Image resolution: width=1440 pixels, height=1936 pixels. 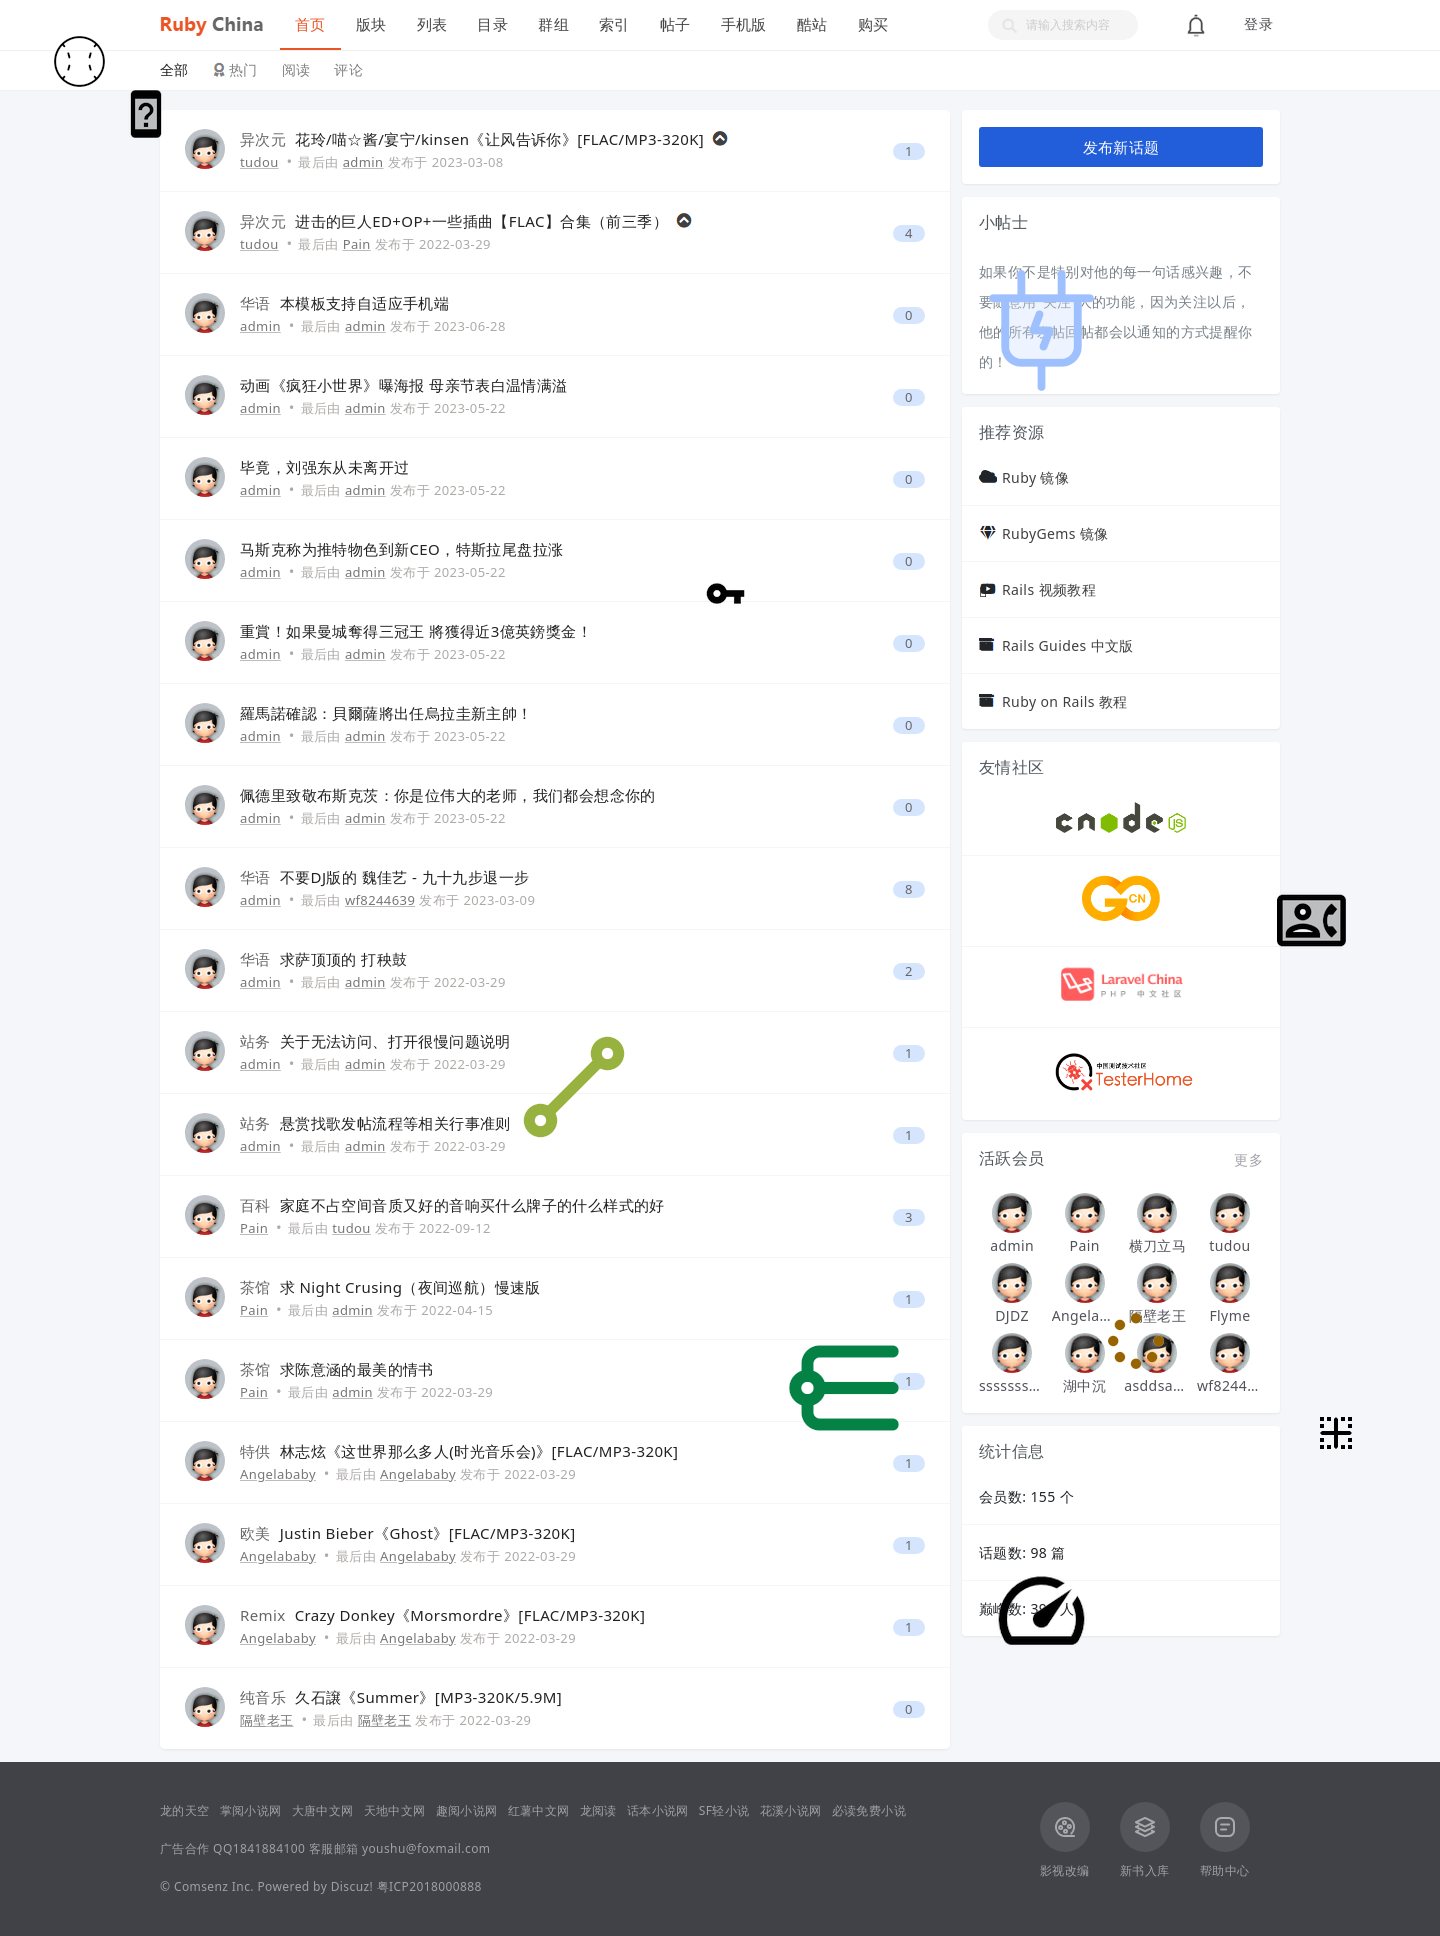 What do you see at coordinates (79, 61) in the screenshot?
I see `view baseball scores or stats` at bounding box center [79, 61].